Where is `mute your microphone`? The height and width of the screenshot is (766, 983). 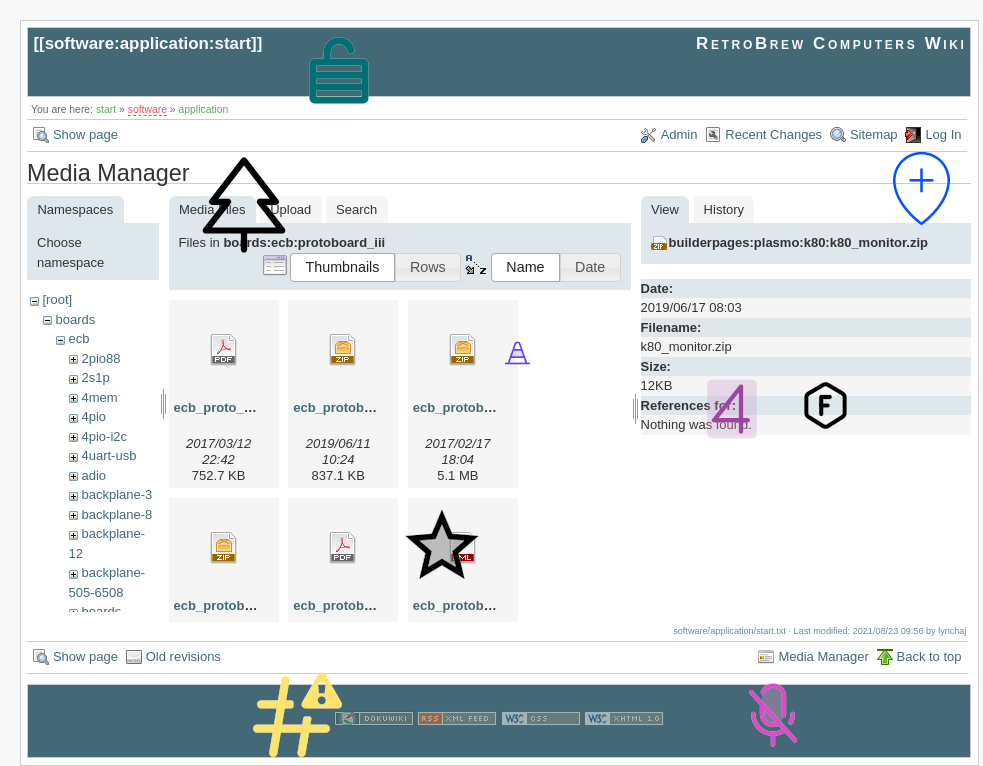 mute your microphone is located at coordinates (773, 714).